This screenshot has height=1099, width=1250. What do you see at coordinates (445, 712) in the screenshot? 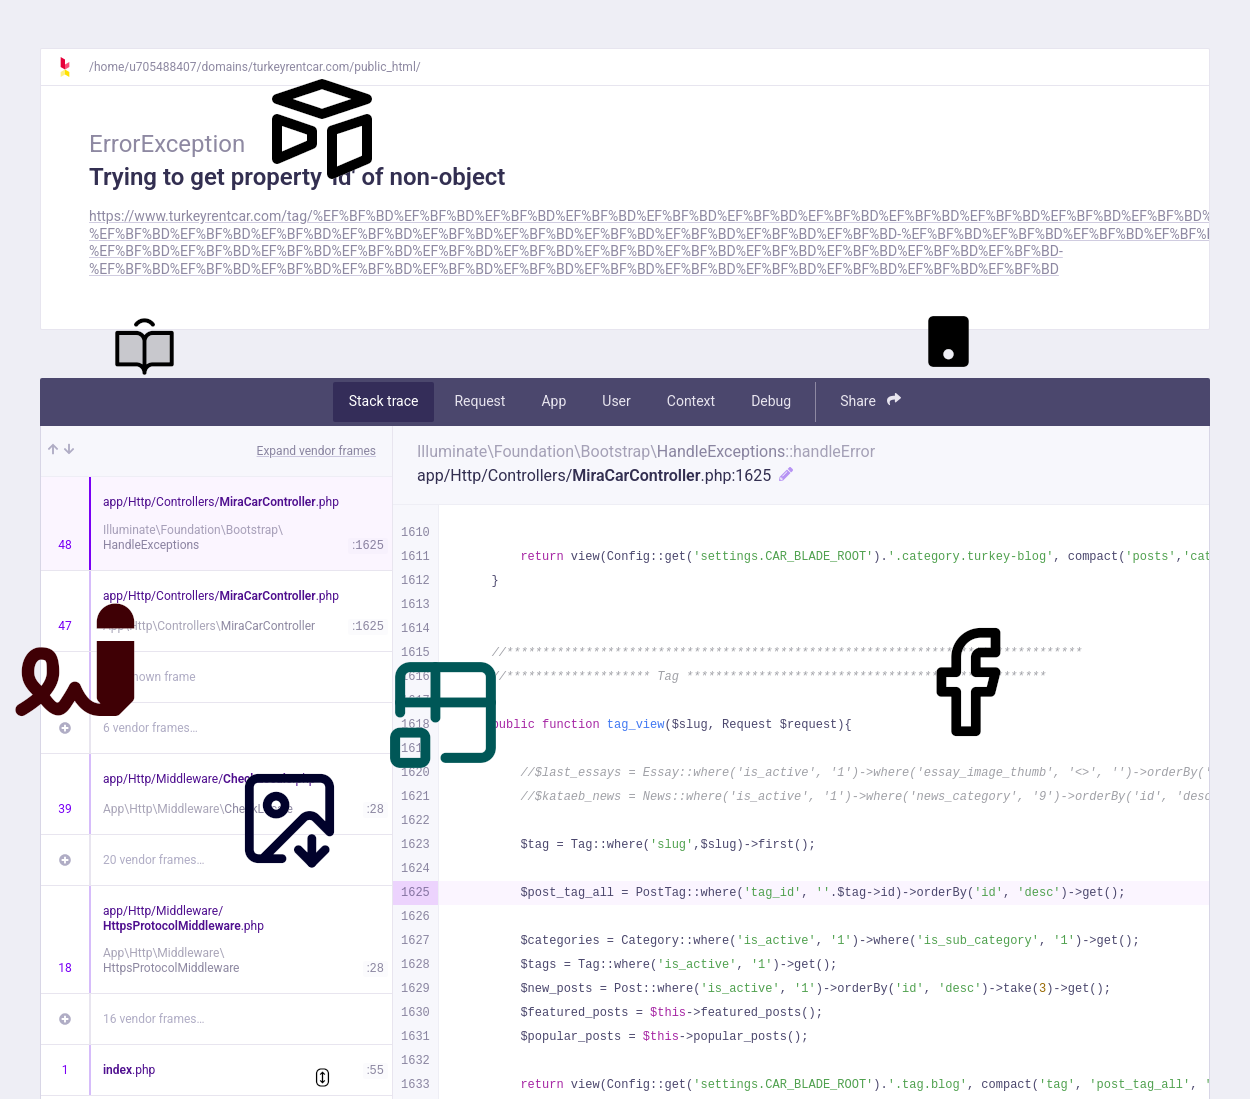
I see `create a table alias or reference` at bounding box center [445, 712].